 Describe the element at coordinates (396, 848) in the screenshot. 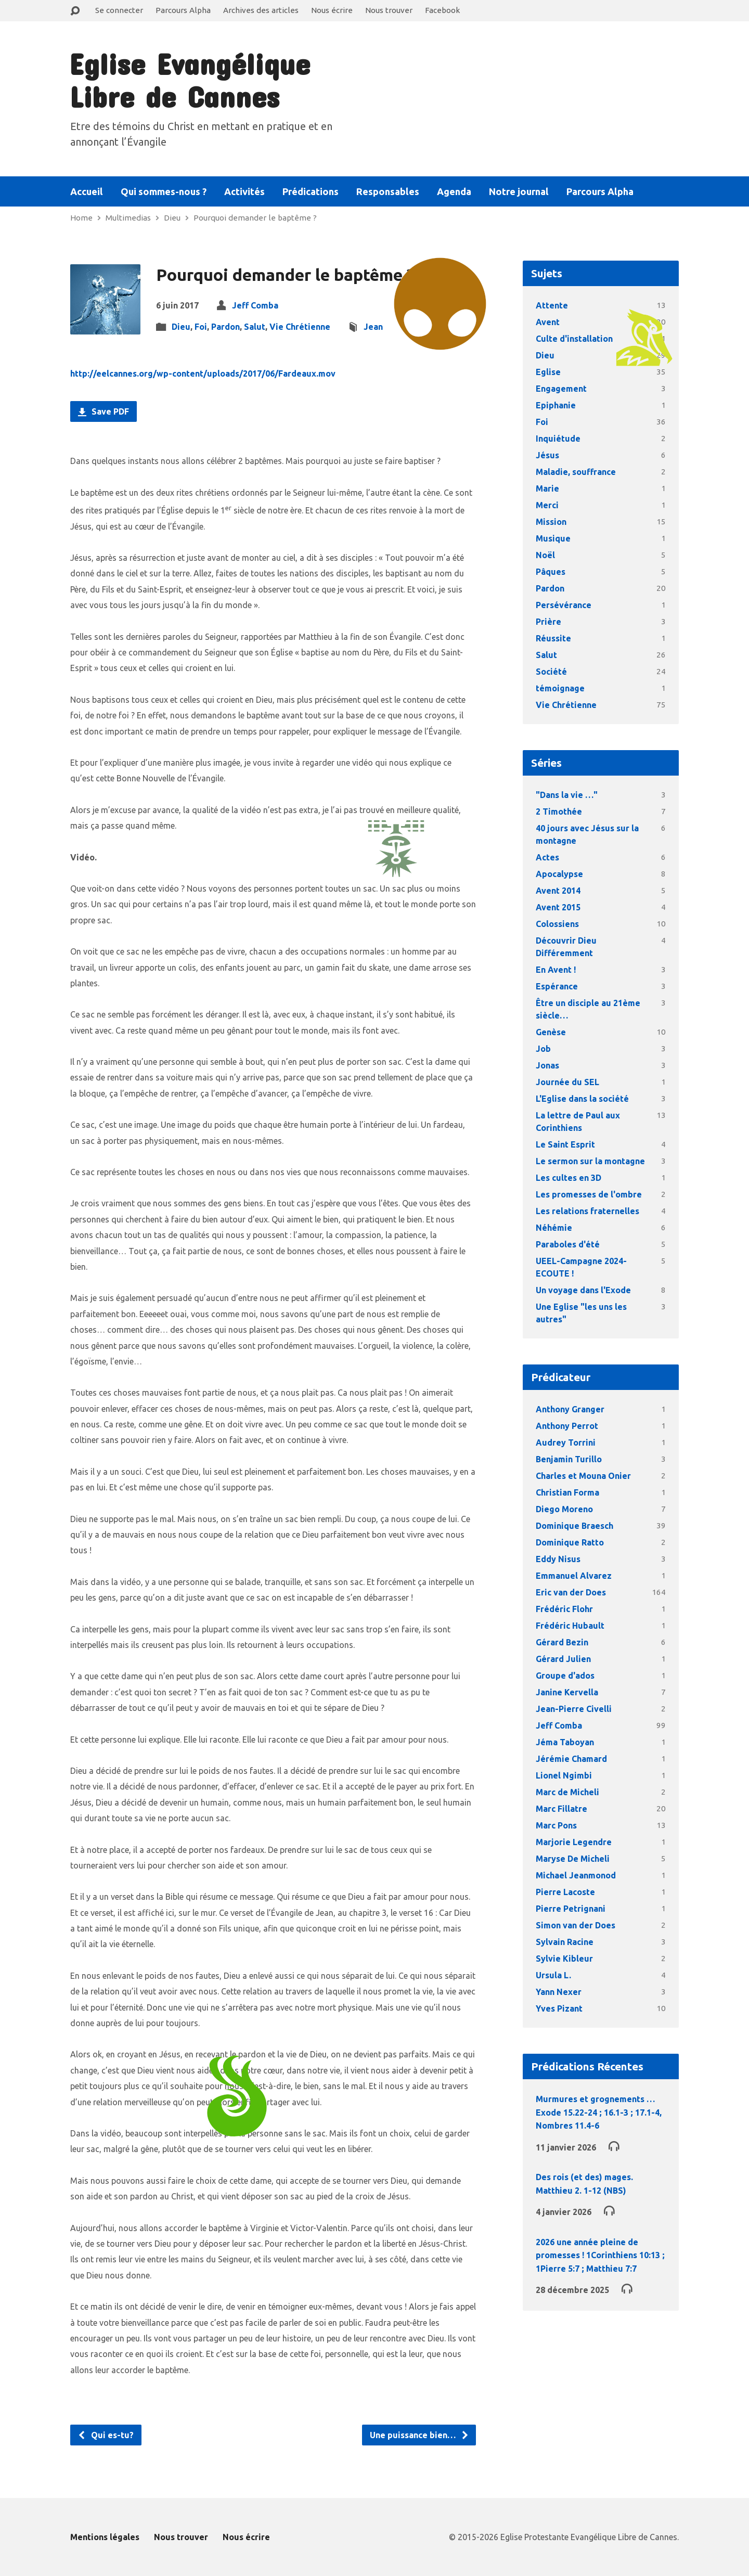

I see `access satellite communication features` at that location.